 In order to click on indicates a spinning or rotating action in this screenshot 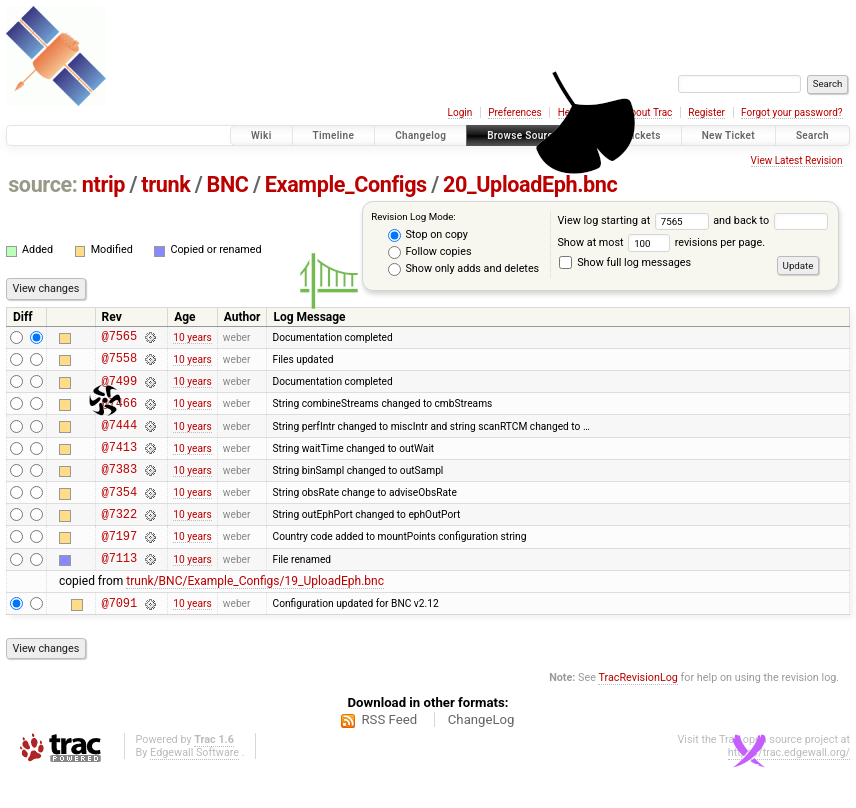, I will do `click(105, 400)`.